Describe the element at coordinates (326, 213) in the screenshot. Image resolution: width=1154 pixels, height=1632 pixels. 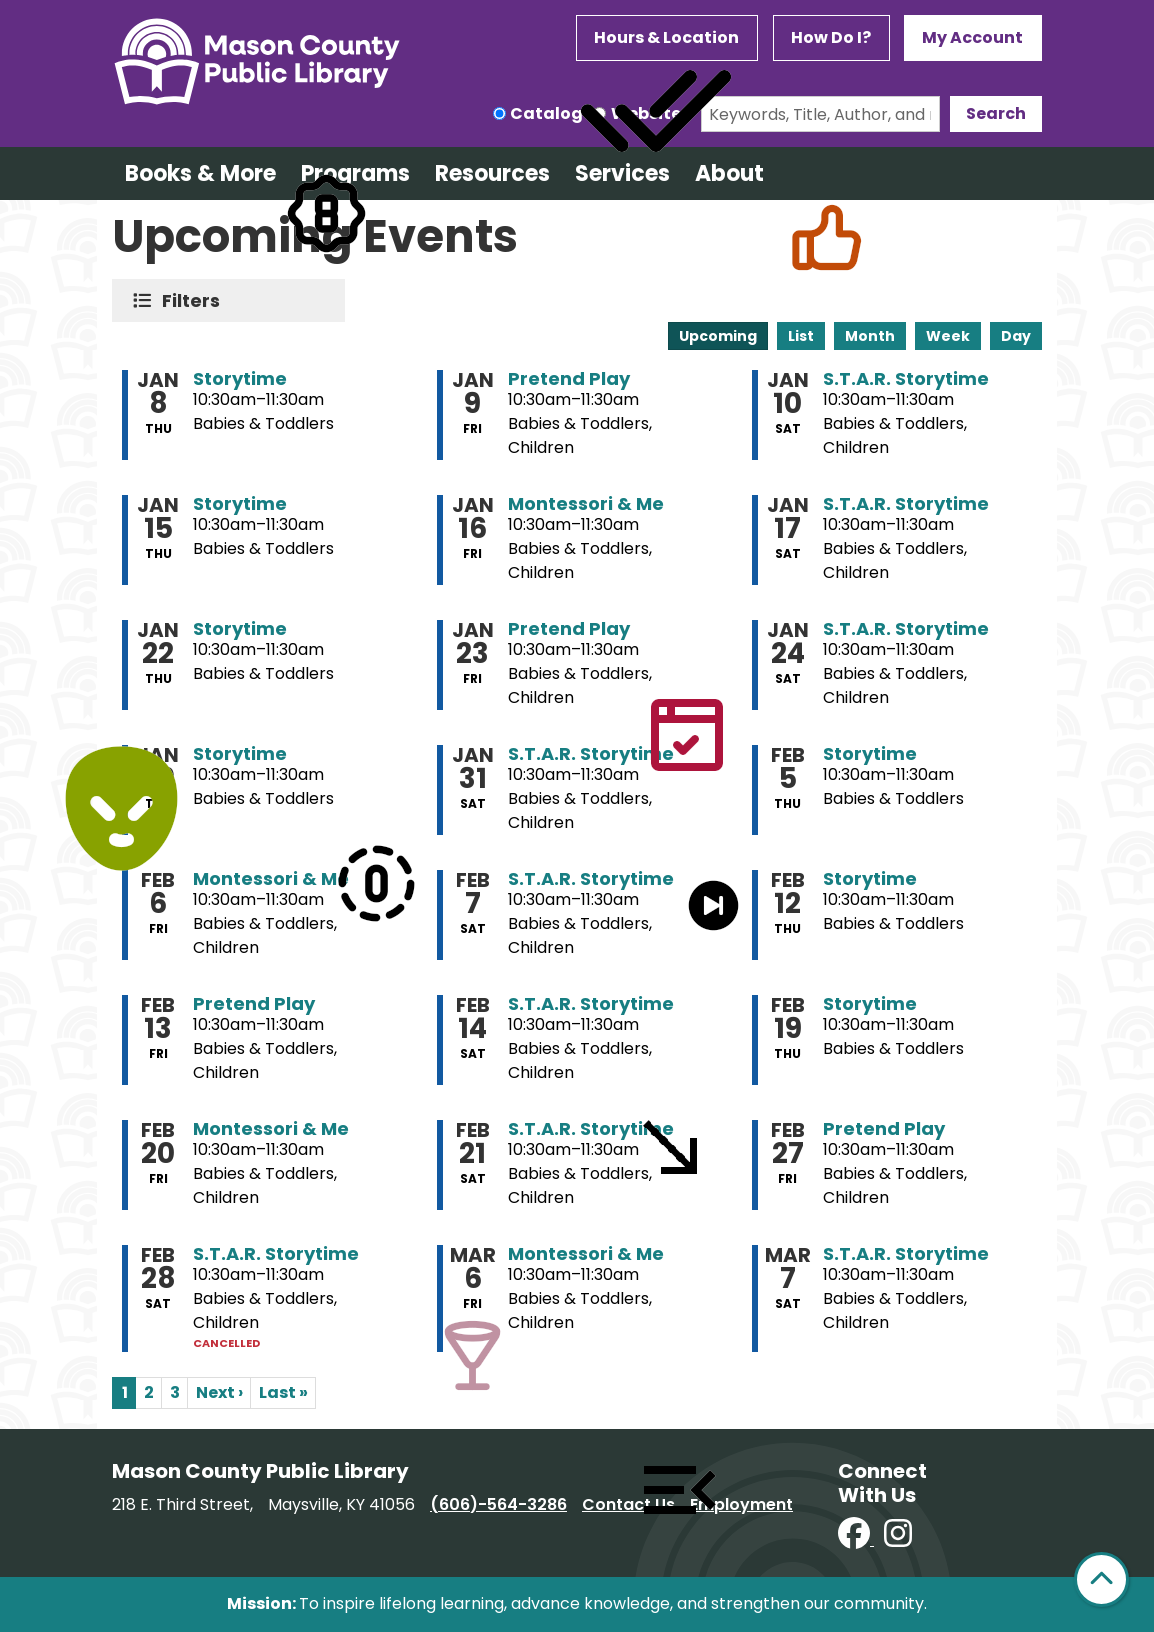
I see `indicates rank or position number 8` at that location.